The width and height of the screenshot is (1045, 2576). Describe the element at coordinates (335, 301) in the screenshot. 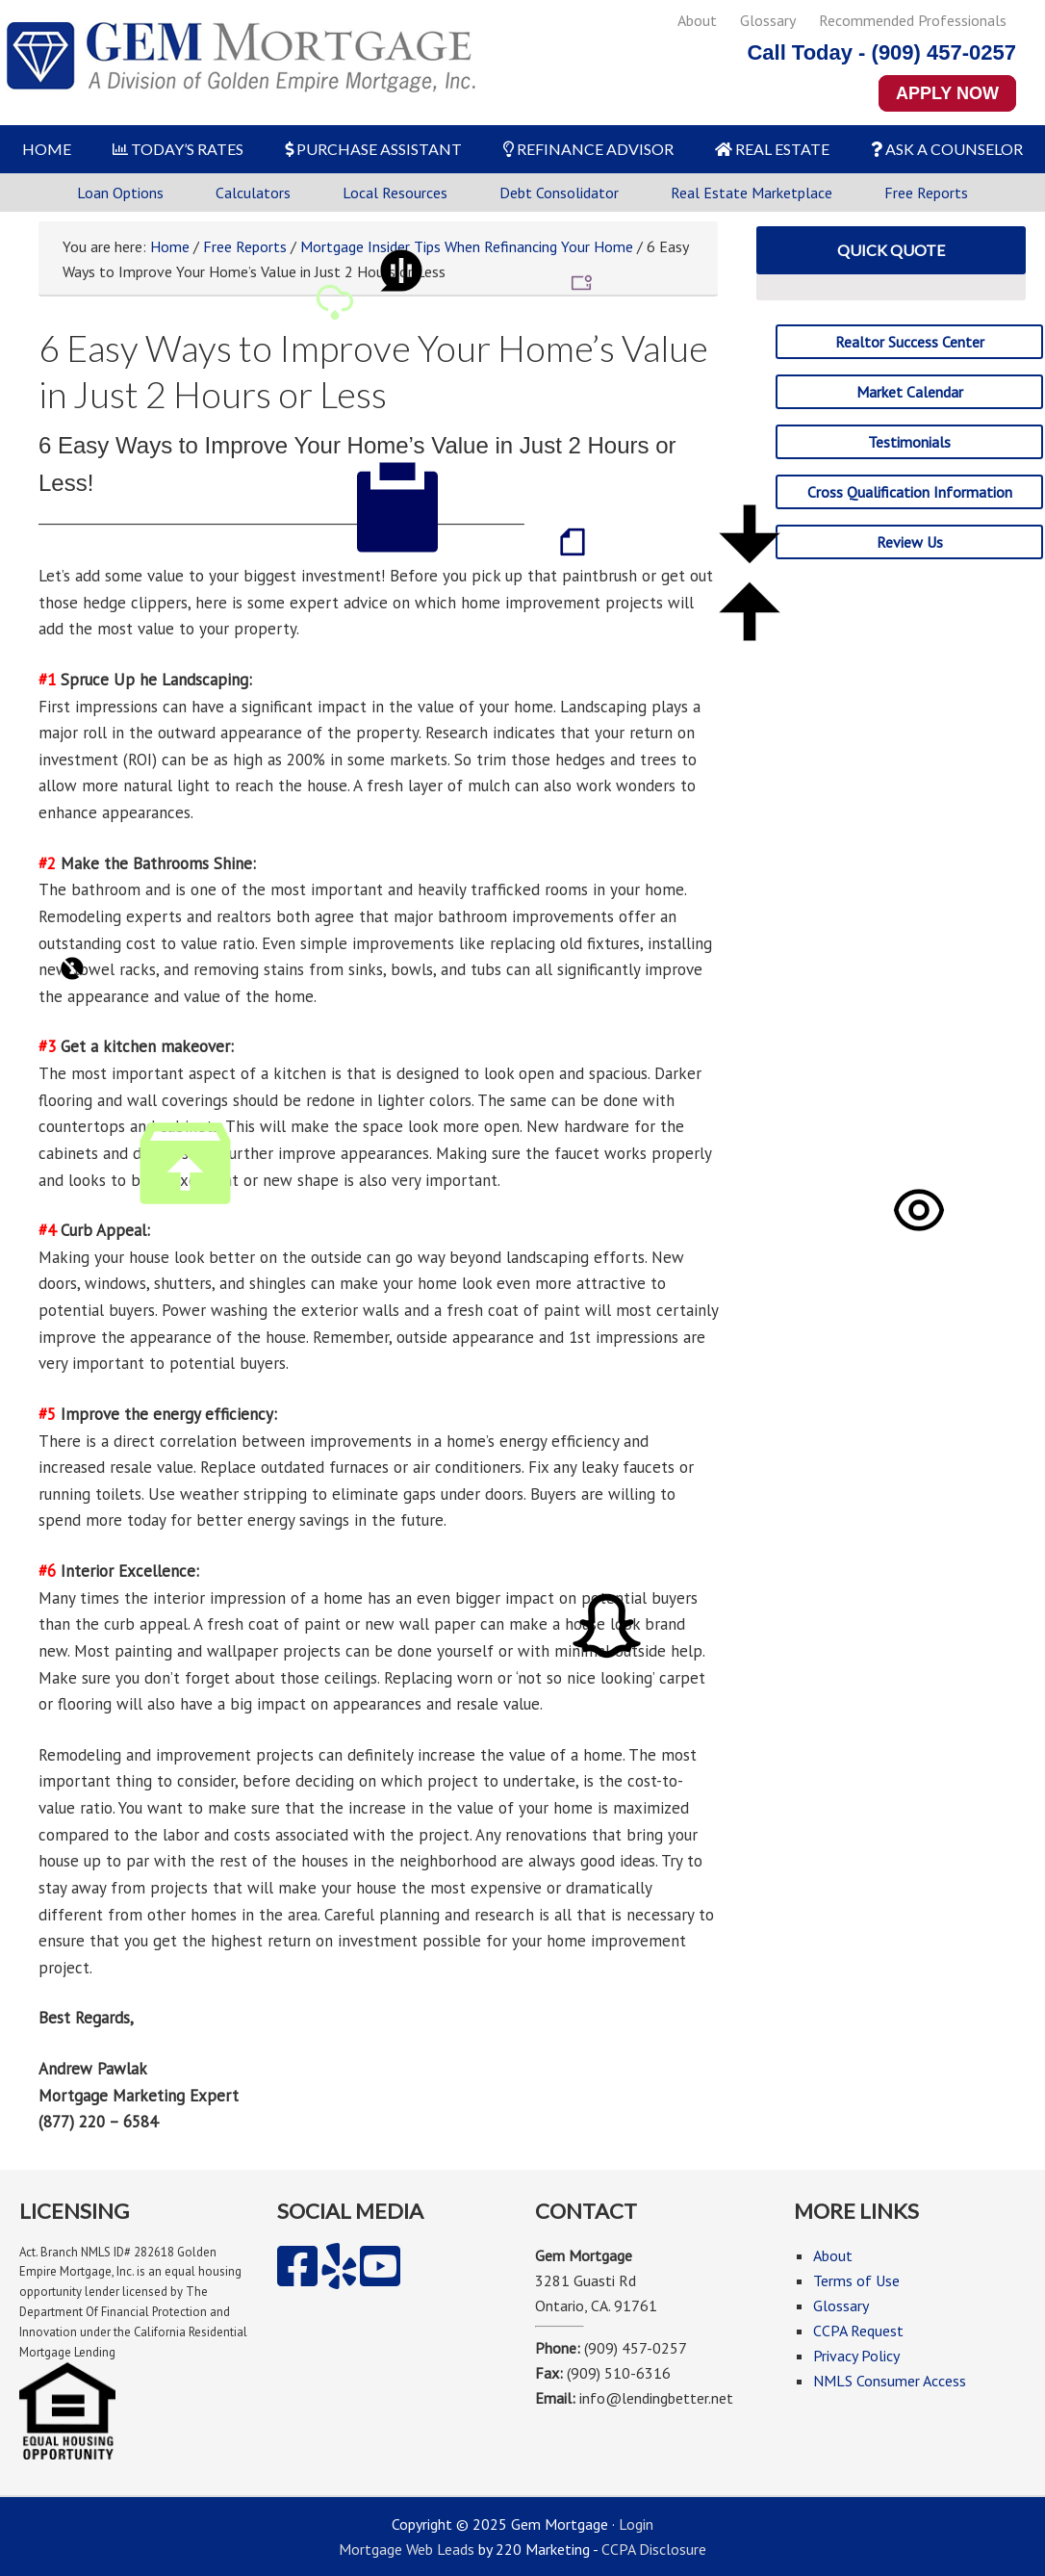

I see `indicates rainy weather conditions` at that location.